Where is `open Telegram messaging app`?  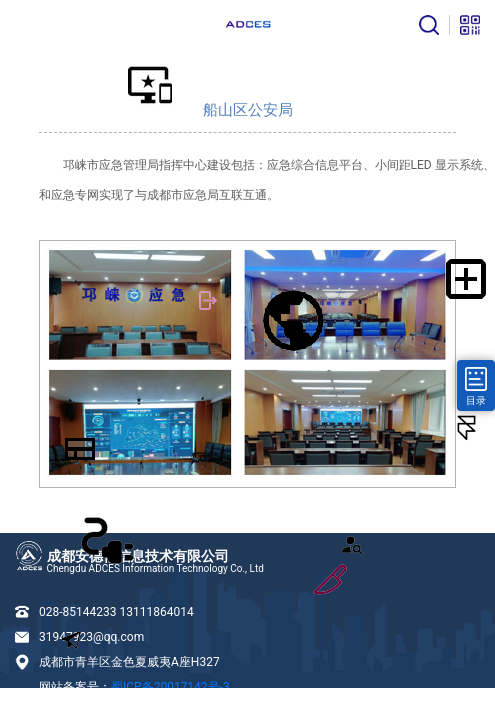 open Telegram messaging app is located at coordinates (72, 640).